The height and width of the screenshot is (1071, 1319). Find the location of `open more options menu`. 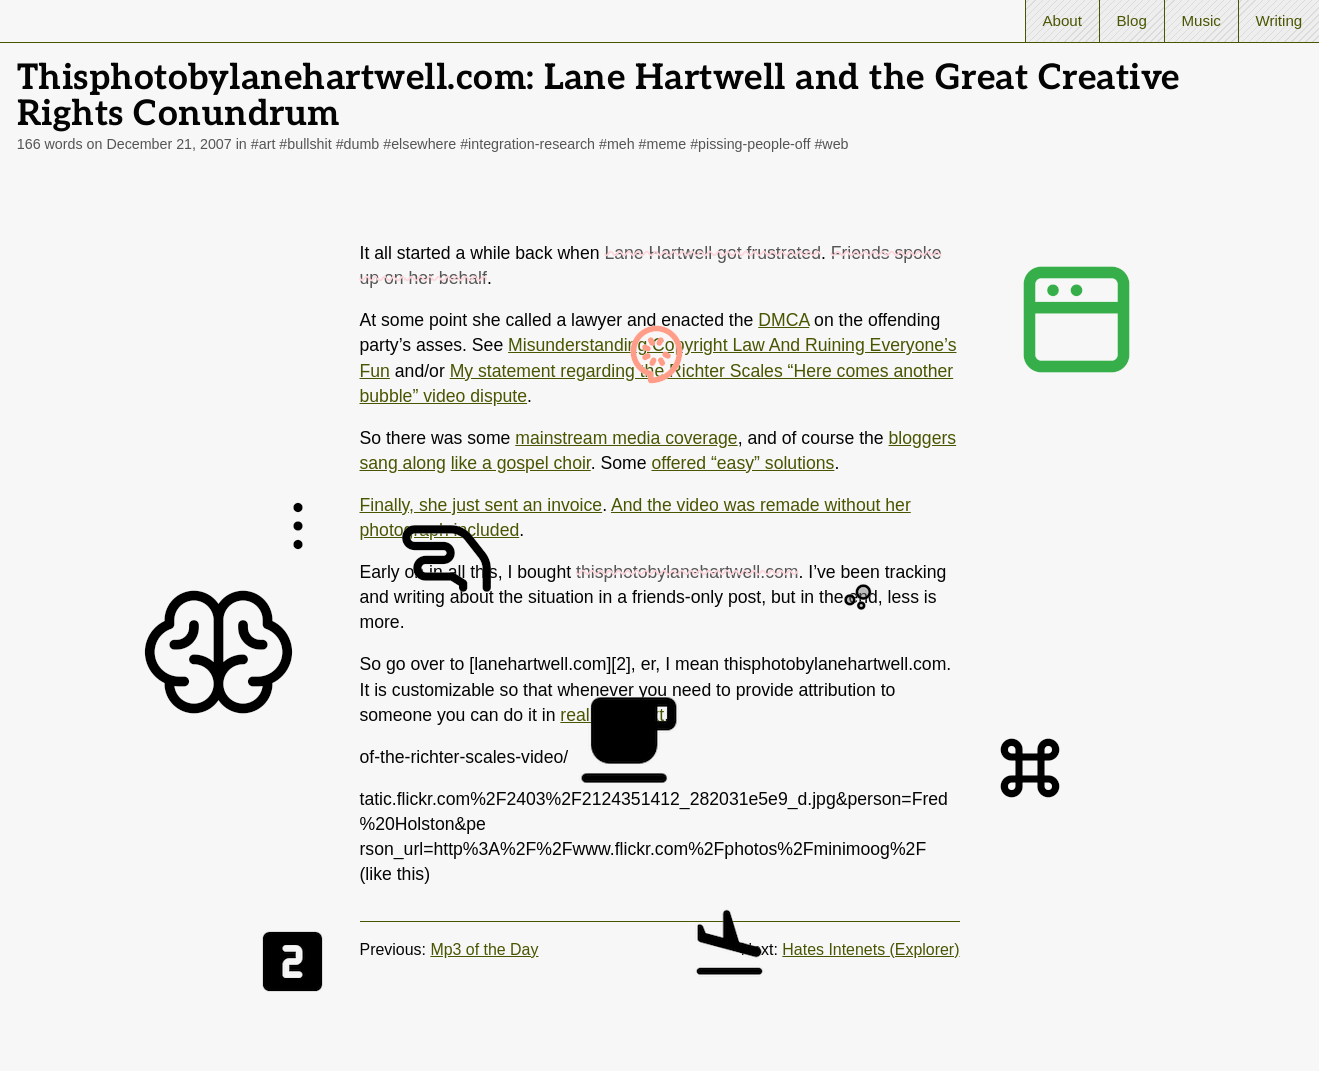

open more options menu is located at coordinates (298, 526).